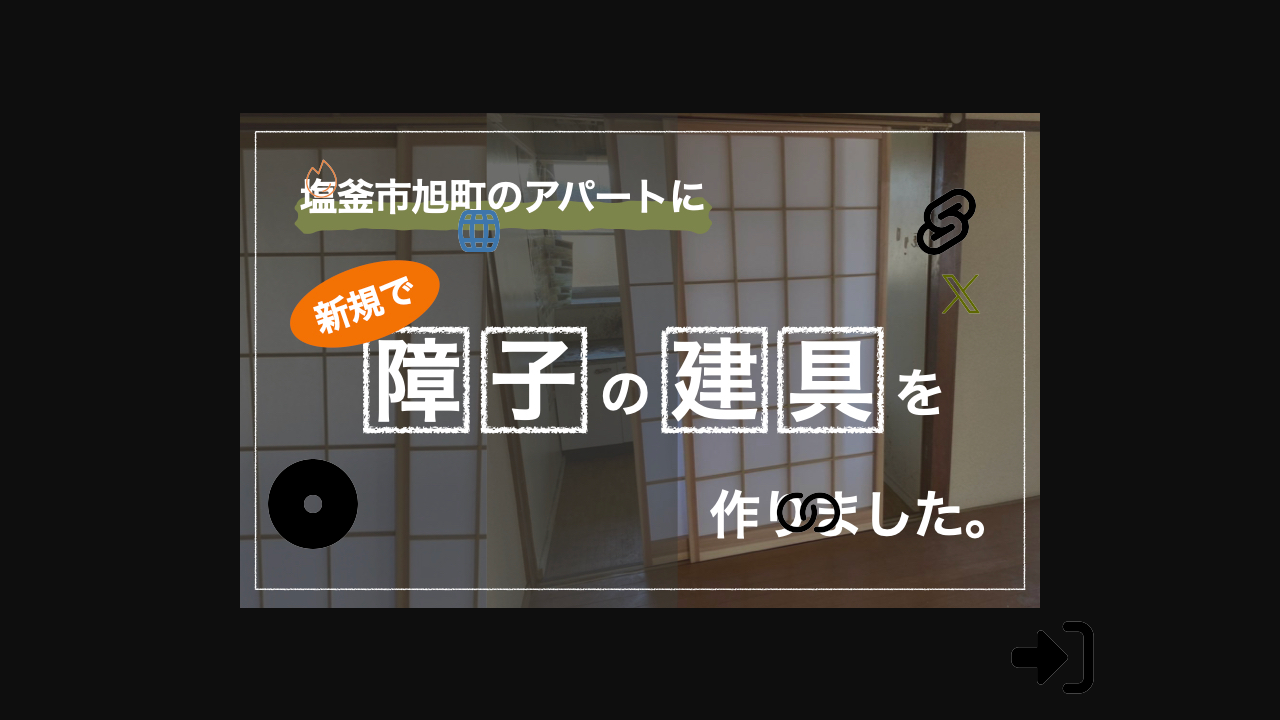 Image resolution: width=1280 pixels, height=720 pixels. Describe the element at coordinates (313, 504) in the screenshot. I see `select or mark as active option` at that location.